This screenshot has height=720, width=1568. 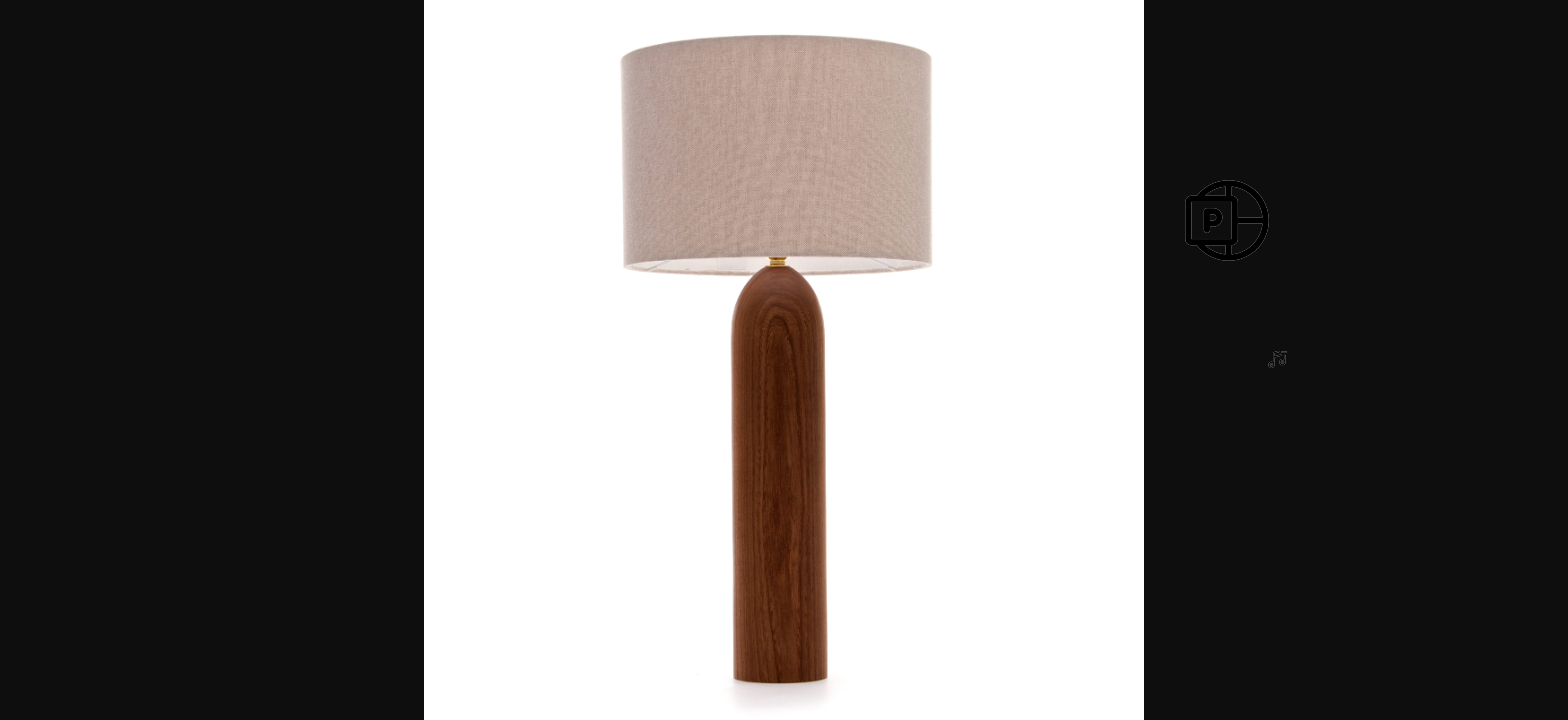 I want to click on open microsoft powerpoint, so click(x=1225, y=220).